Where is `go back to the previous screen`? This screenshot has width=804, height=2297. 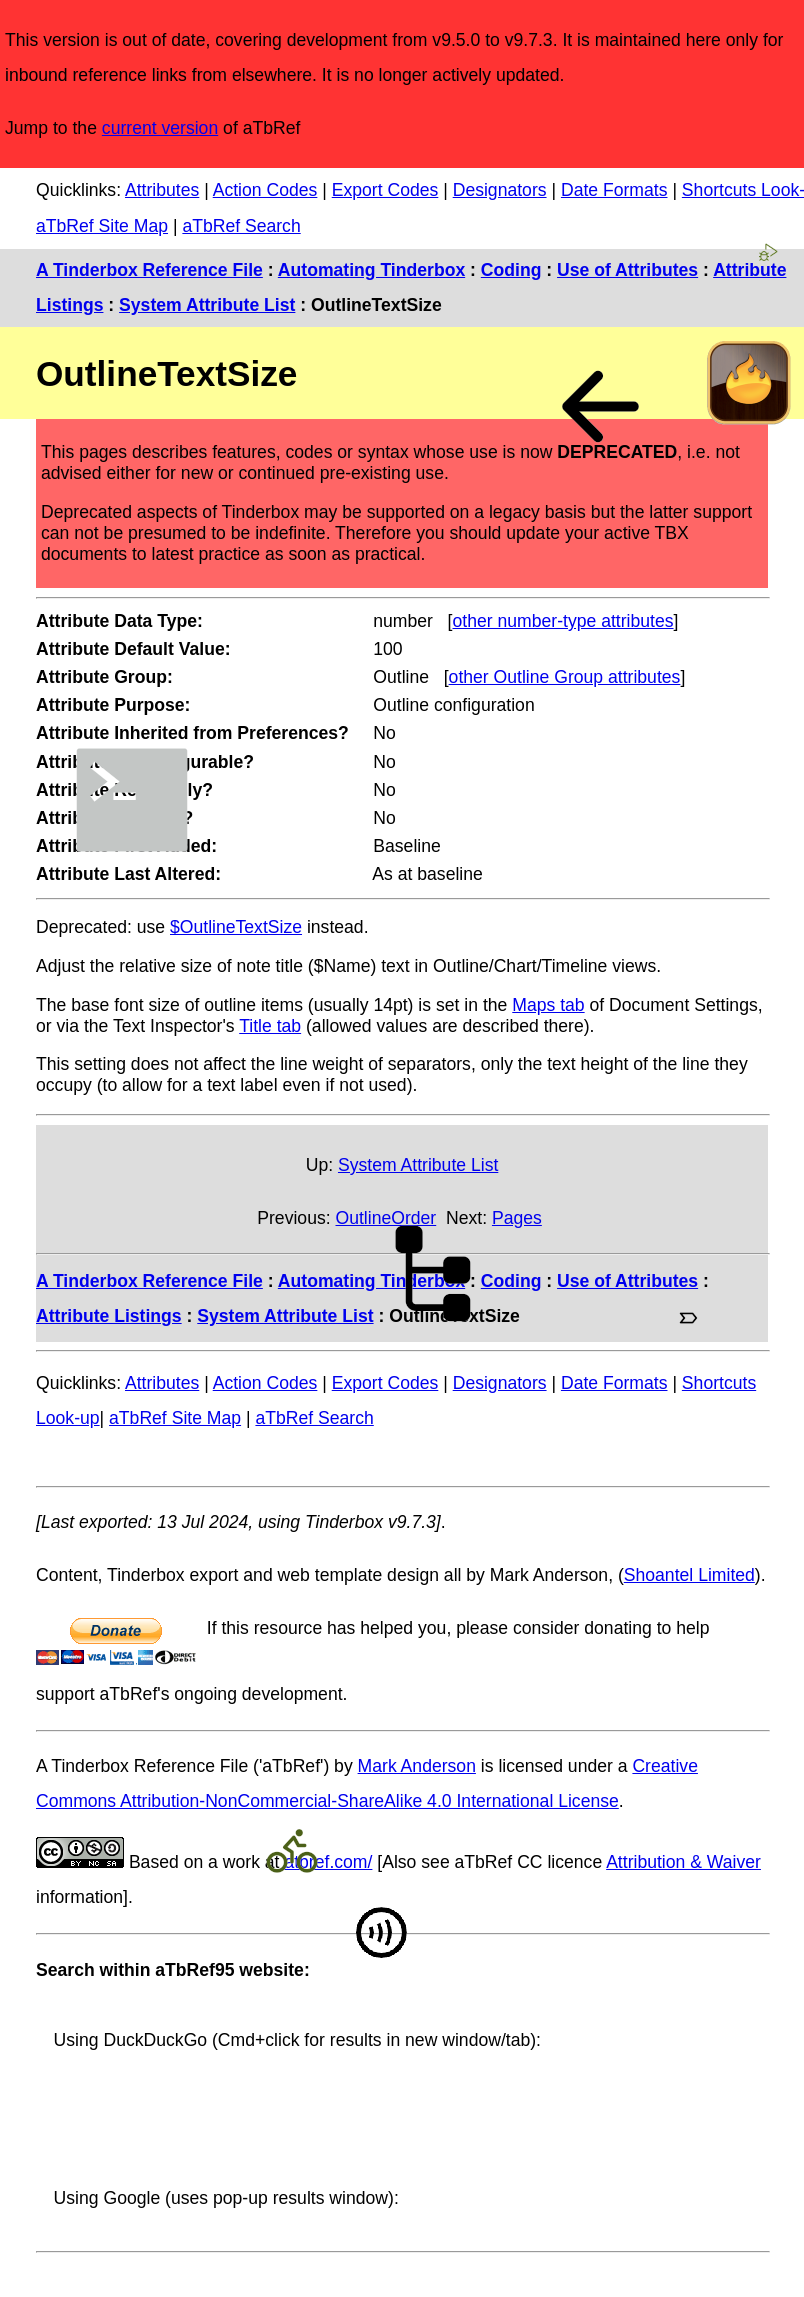
go back to the previous screen is located at coordinates (600, 406).